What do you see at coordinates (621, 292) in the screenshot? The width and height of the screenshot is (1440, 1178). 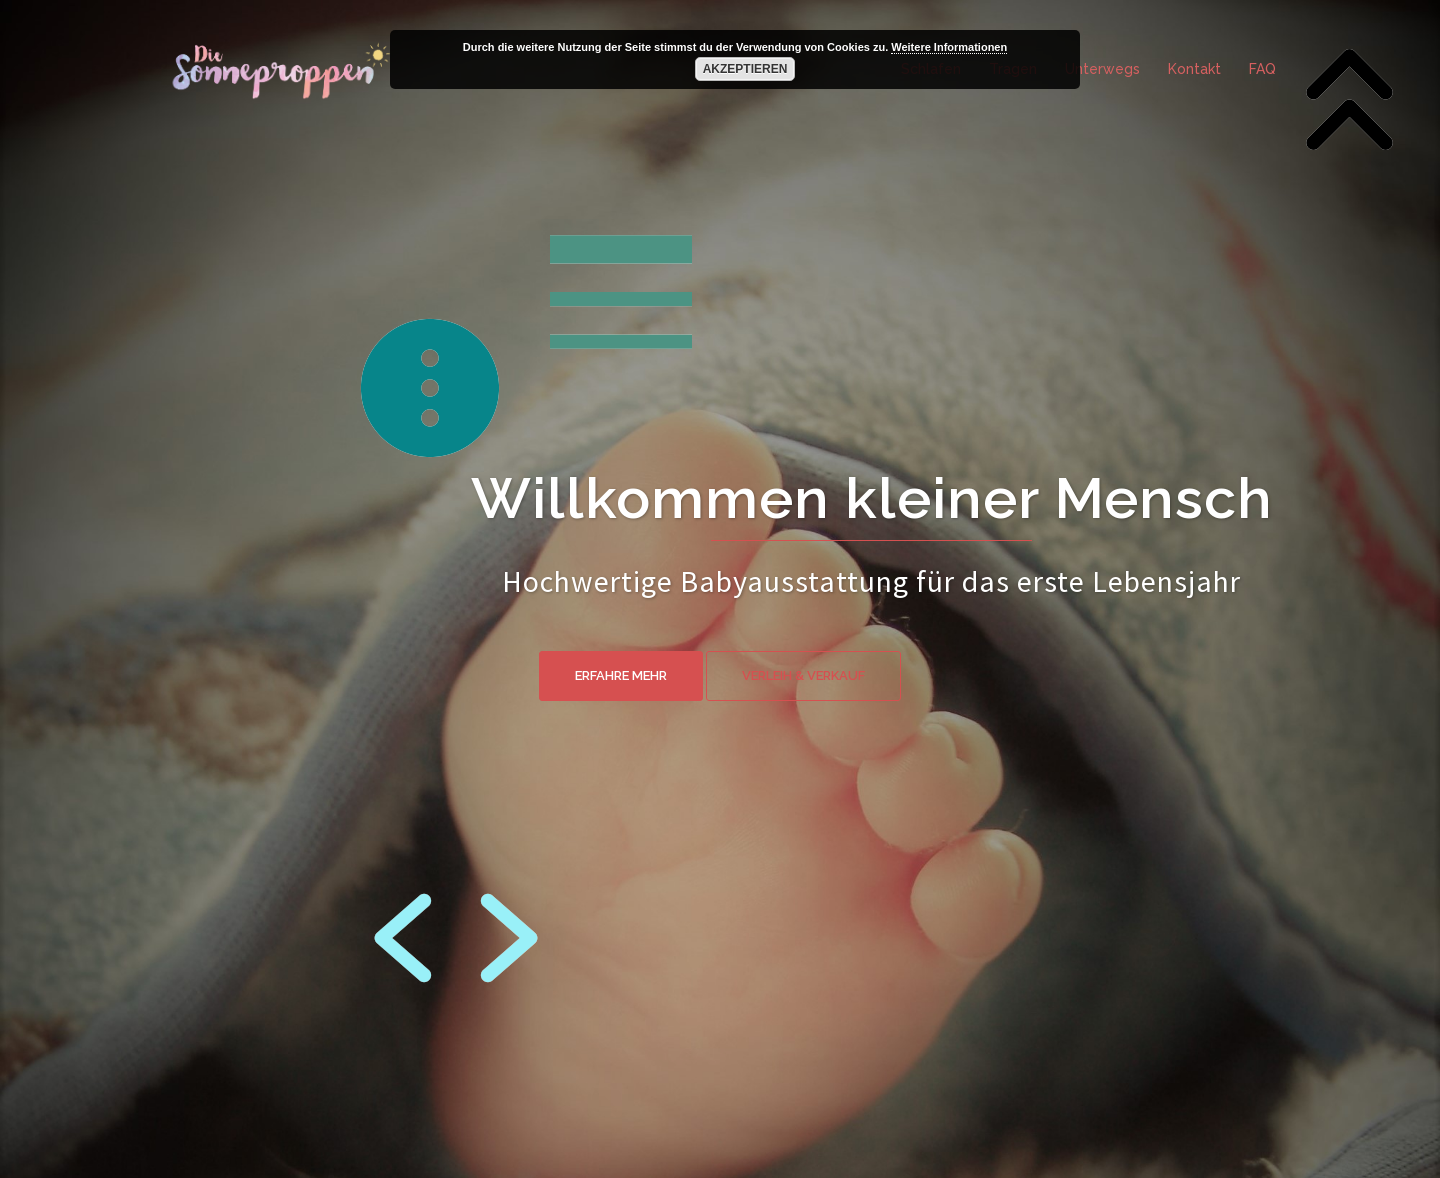 I see `view queue or playlist` at bounding box center [621, 292].